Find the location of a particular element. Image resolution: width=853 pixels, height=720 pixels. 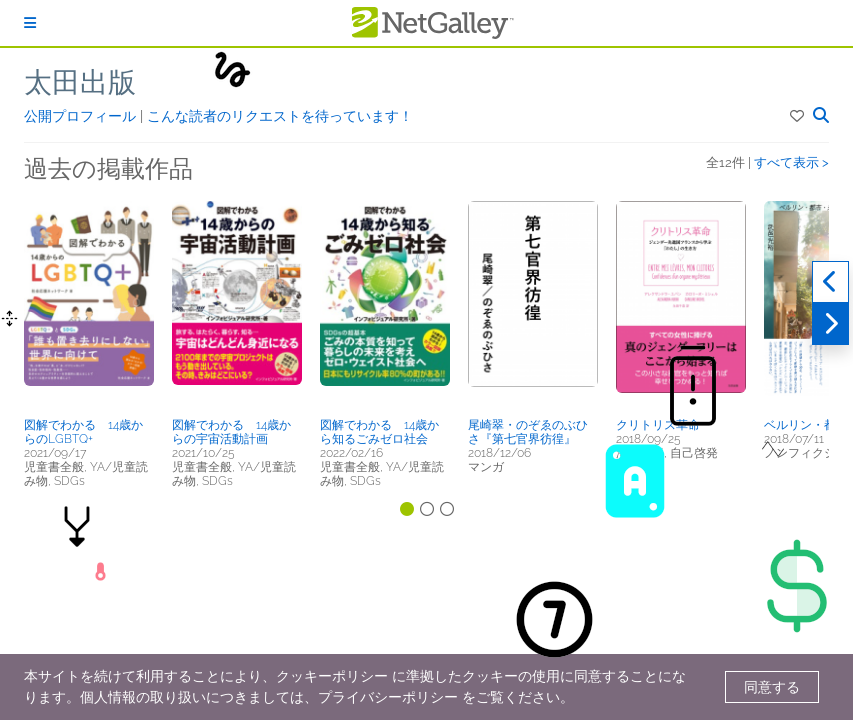

draw or write with gesture input is located at coordinates (232, 69).